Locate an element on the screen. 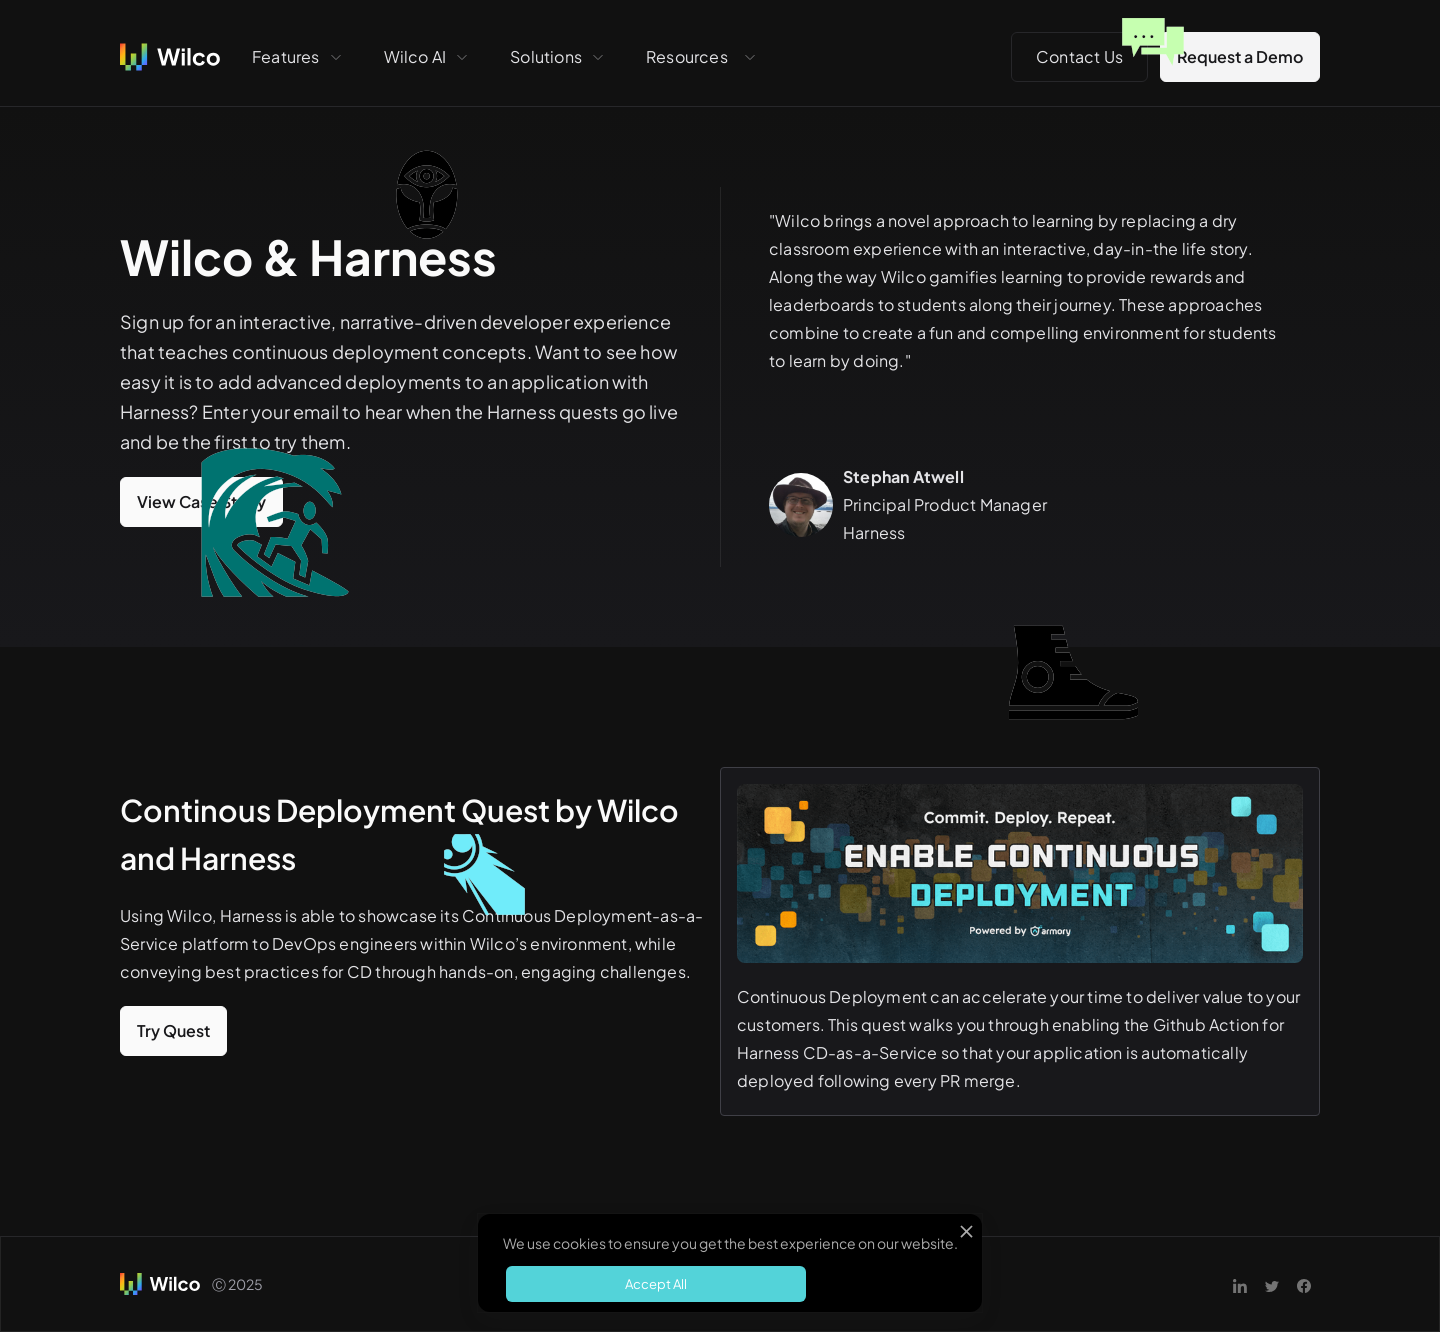 Image resolution: width=1440 pixels, height=1332 pixels. activate mystical vision or special sight ability is located at coordinates (427, 194).